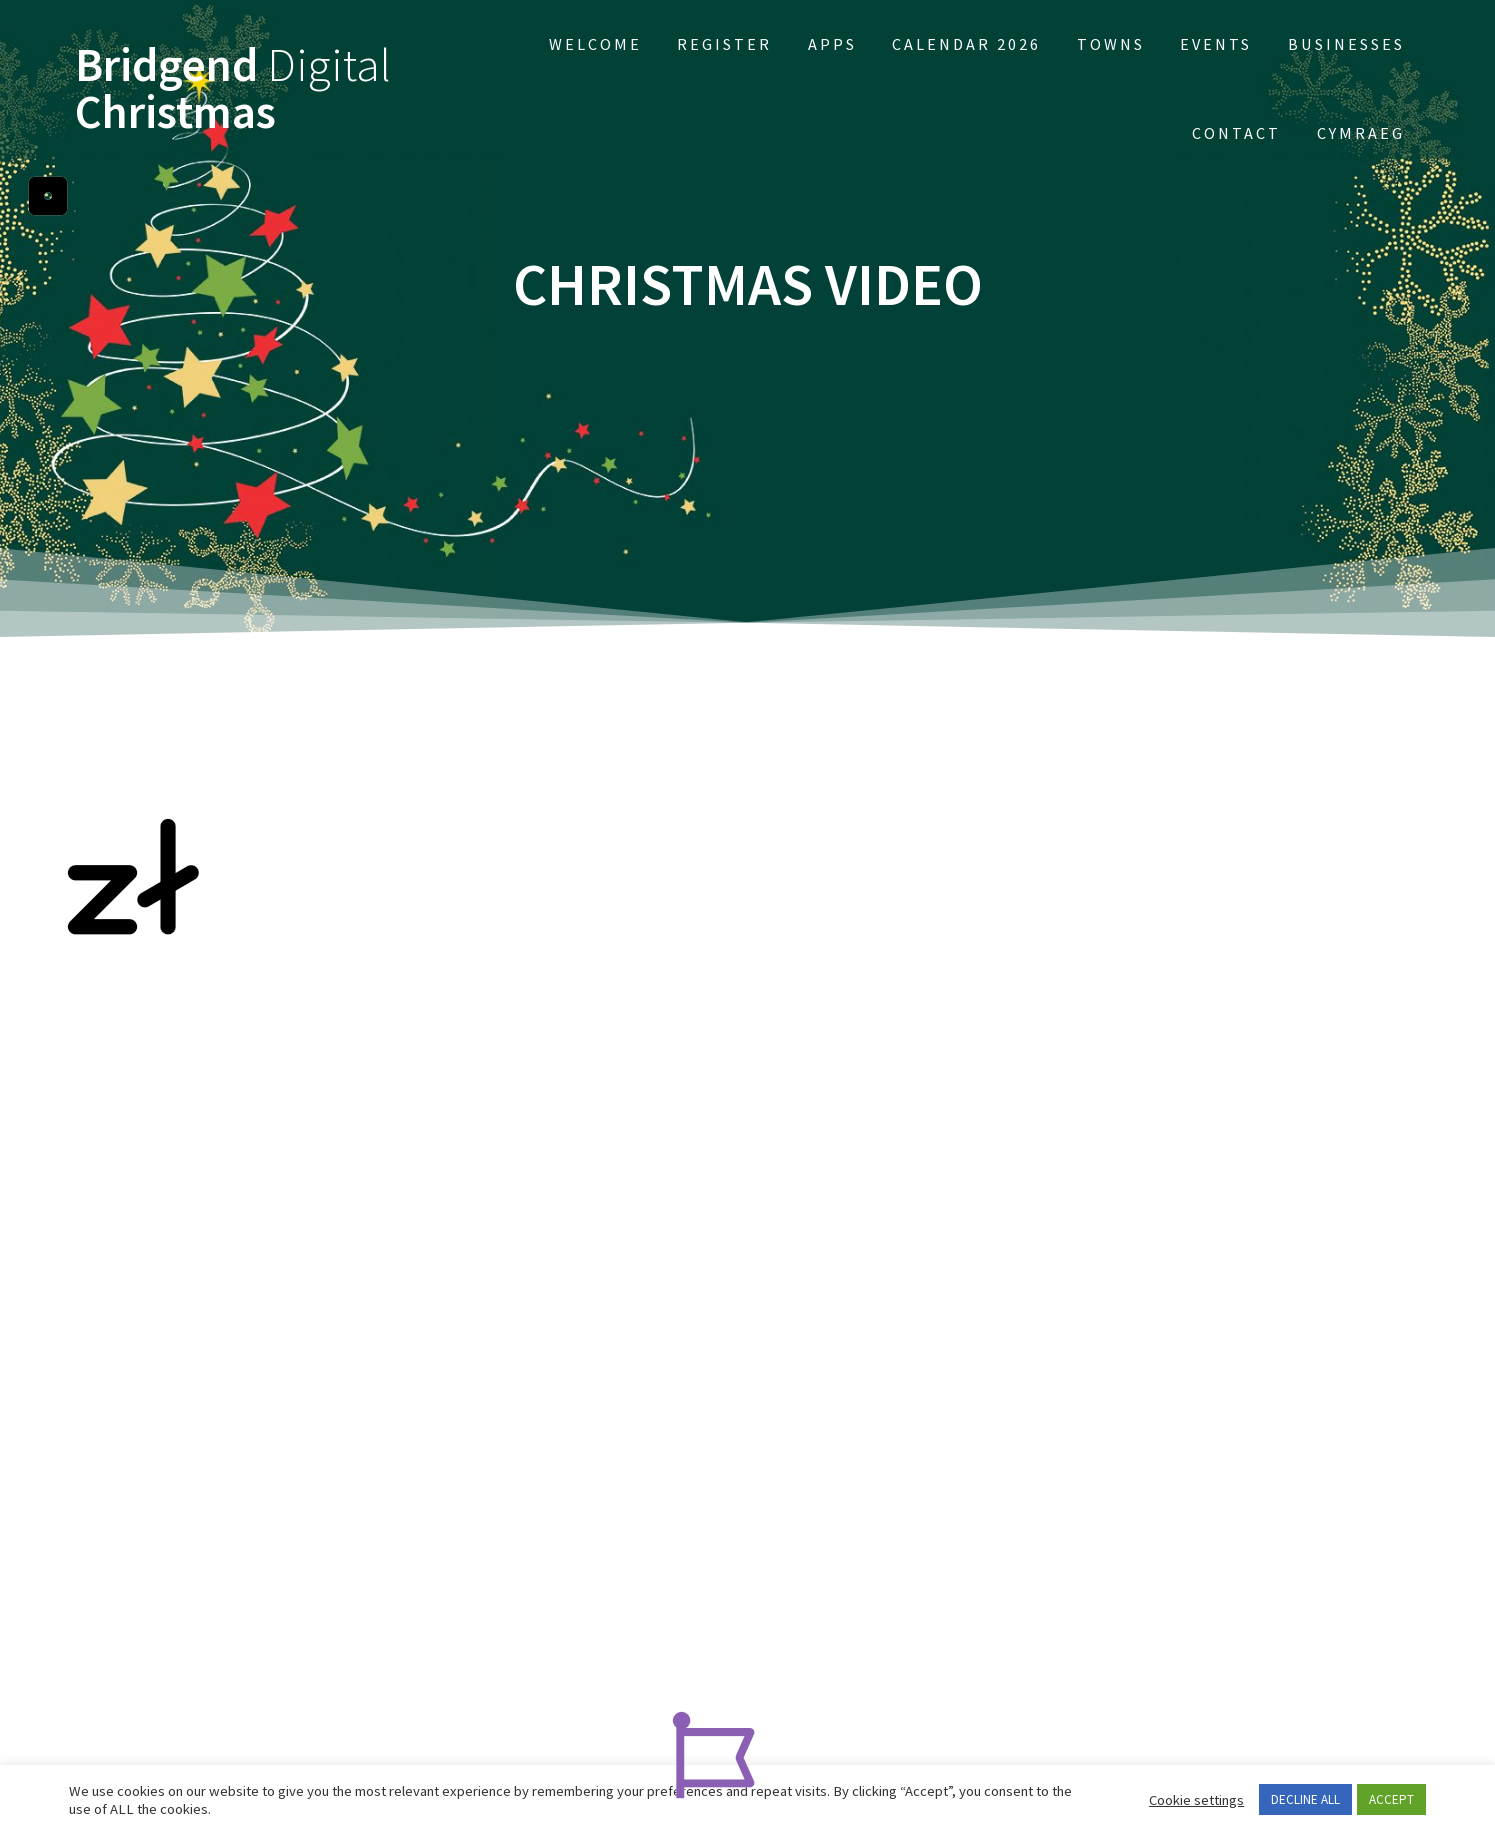 The height and width of the screenshot is (1834, 1495). I want to click on indicates price or amount in Polish złoty, so click(129, 880).